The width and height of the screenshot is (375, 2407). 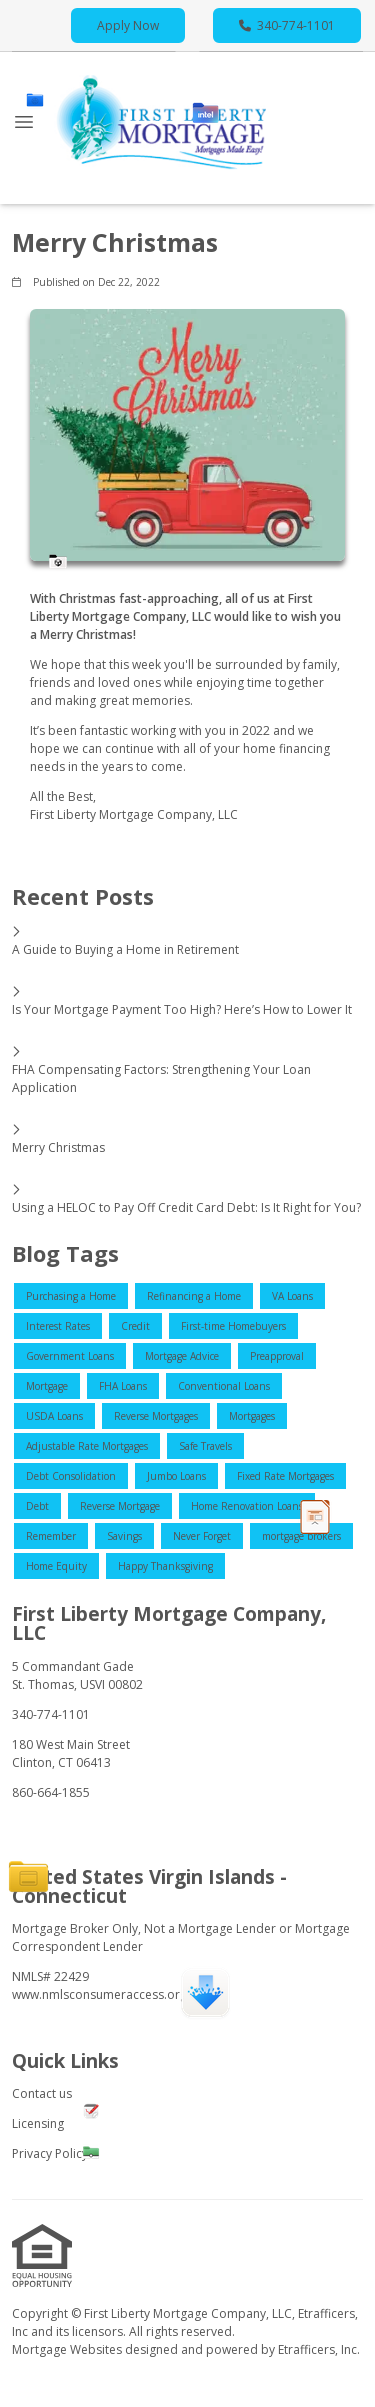 I want to click on folder for storing pokémon-related files or games, so click(x=91, y=2153).